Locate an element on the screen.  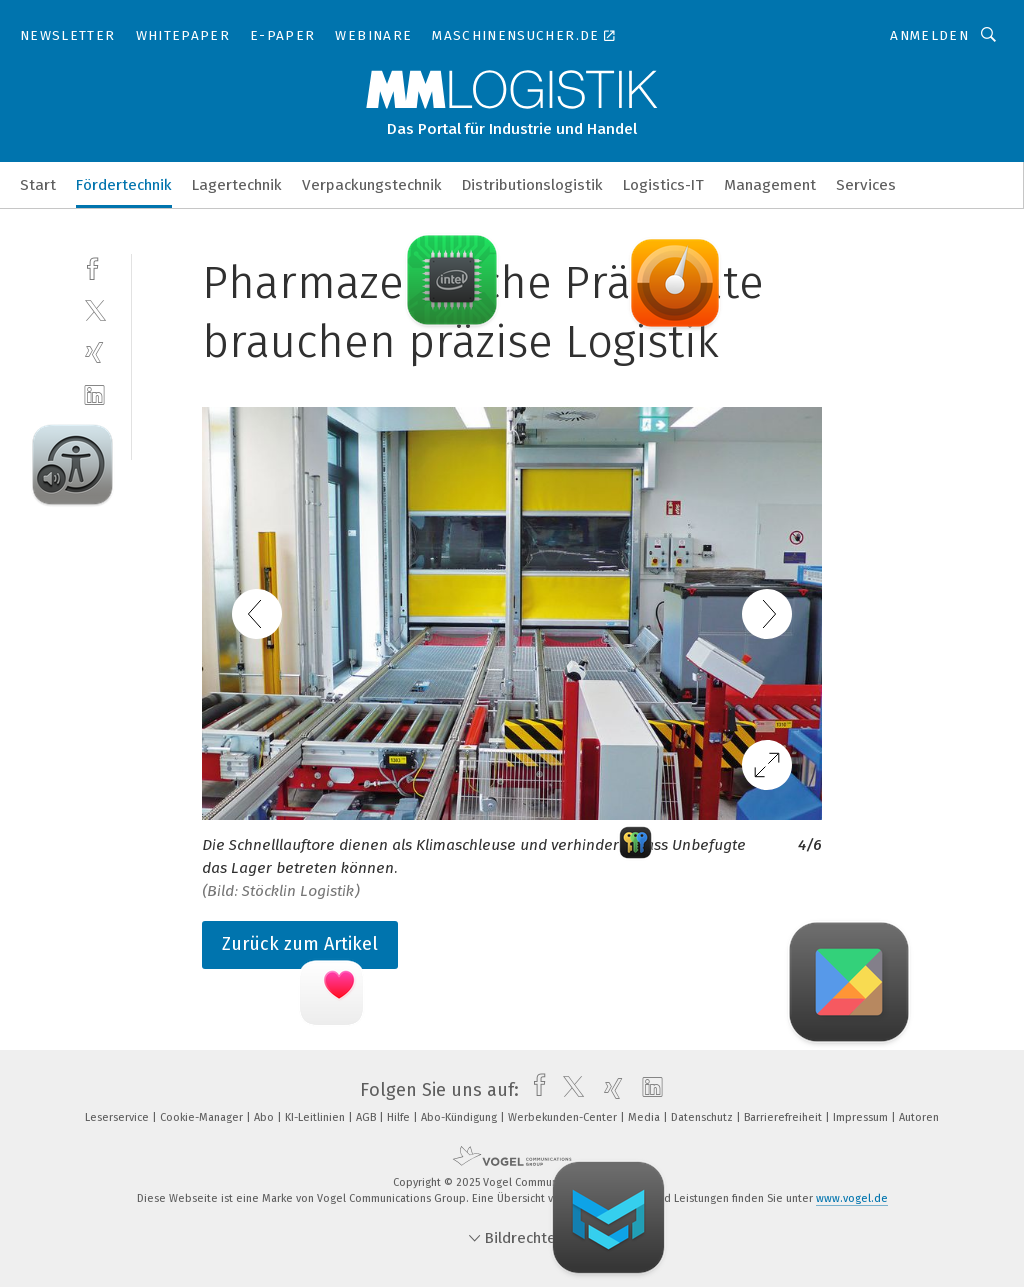
open VoiceOver accessibility utility is located at coordinates (72, 464).